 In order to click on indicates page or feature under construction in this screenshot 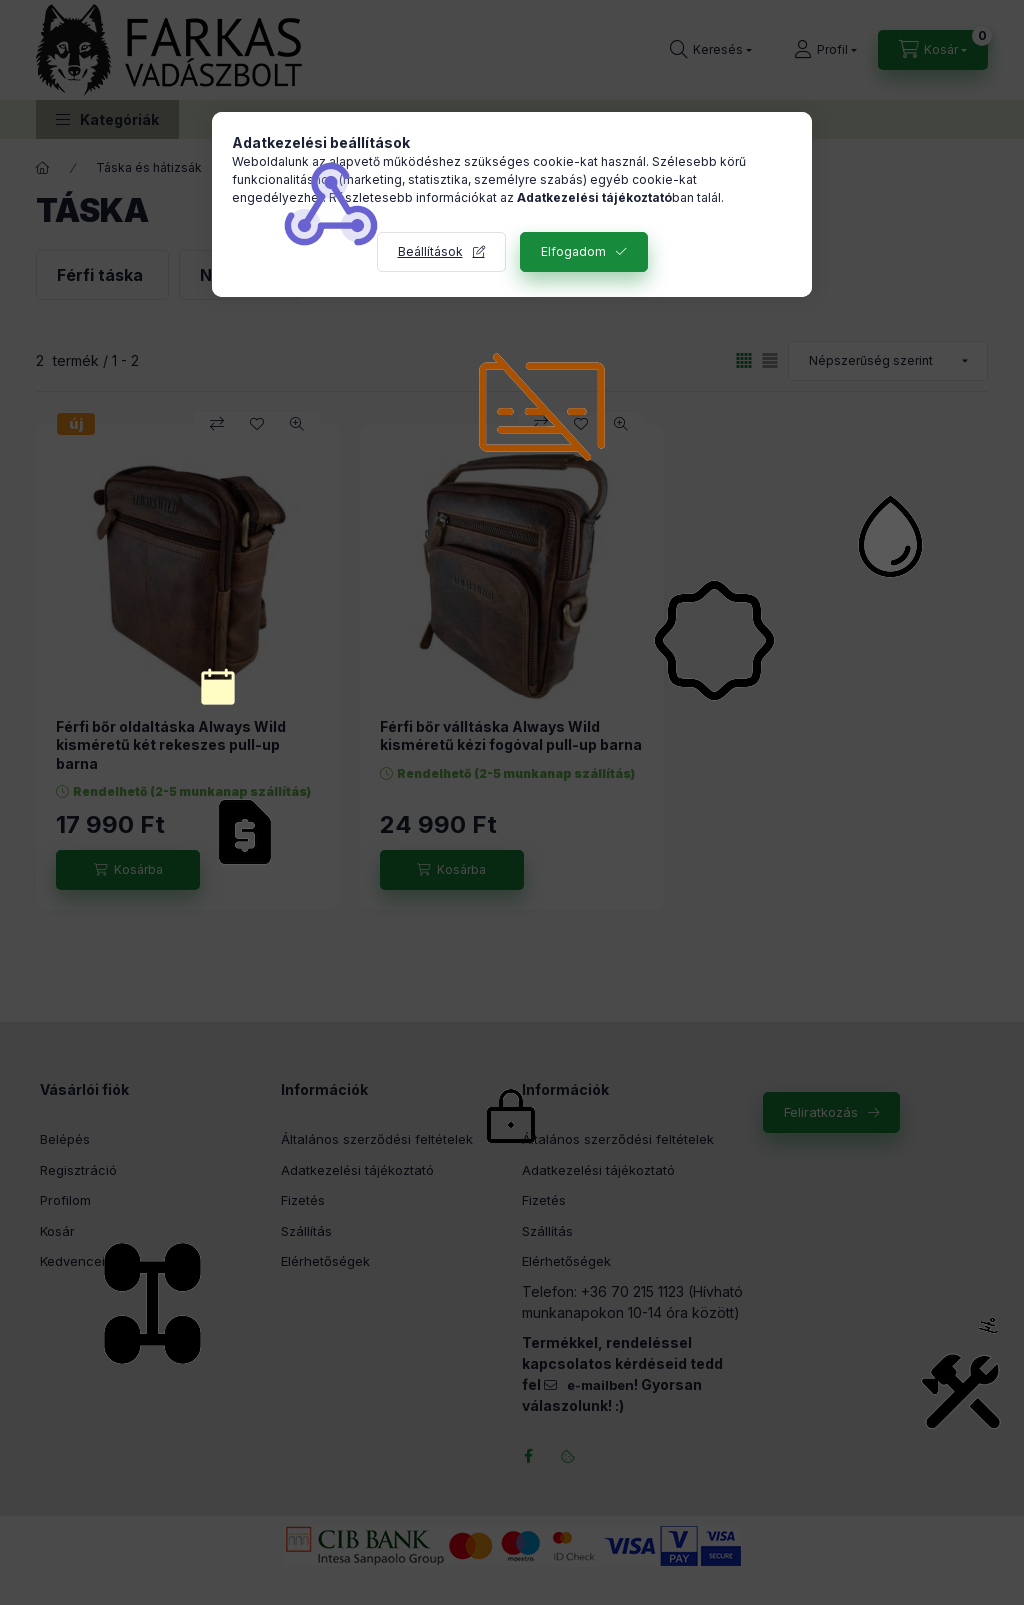, I will do `click(961, 1393)`.